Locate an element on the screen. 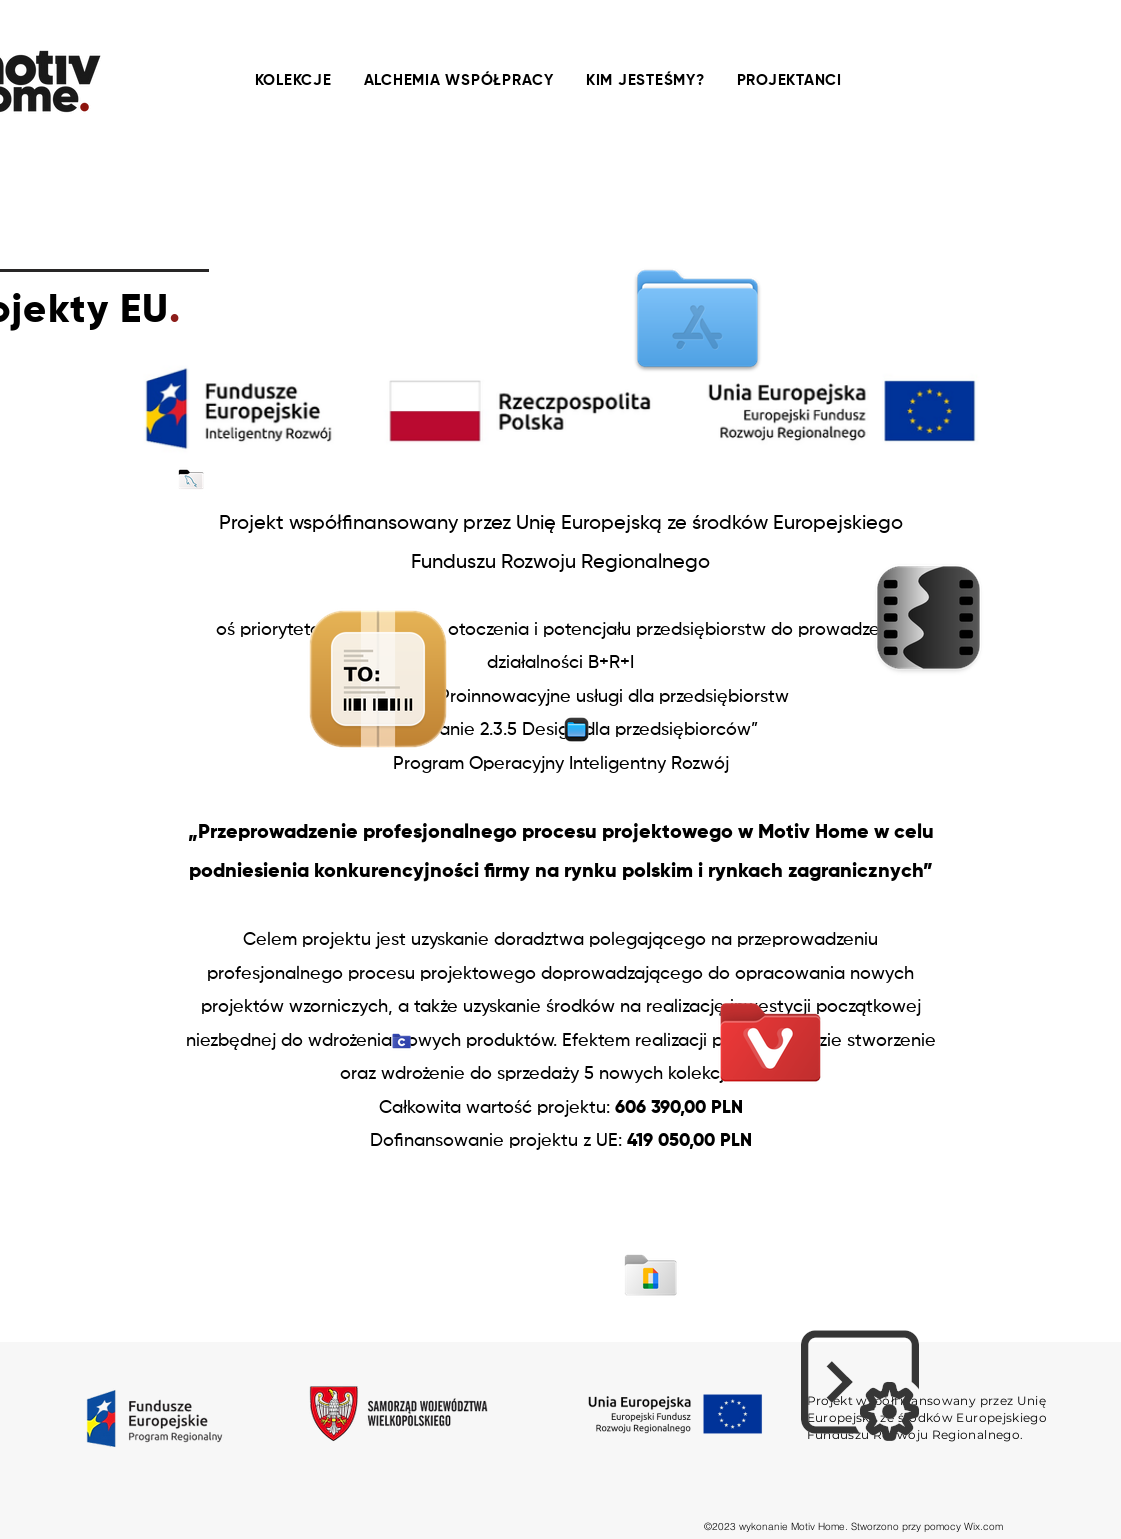 The height and width of the screenshot is (1539, 1121). open mysql database files folder is located at coordinates (191, 480).